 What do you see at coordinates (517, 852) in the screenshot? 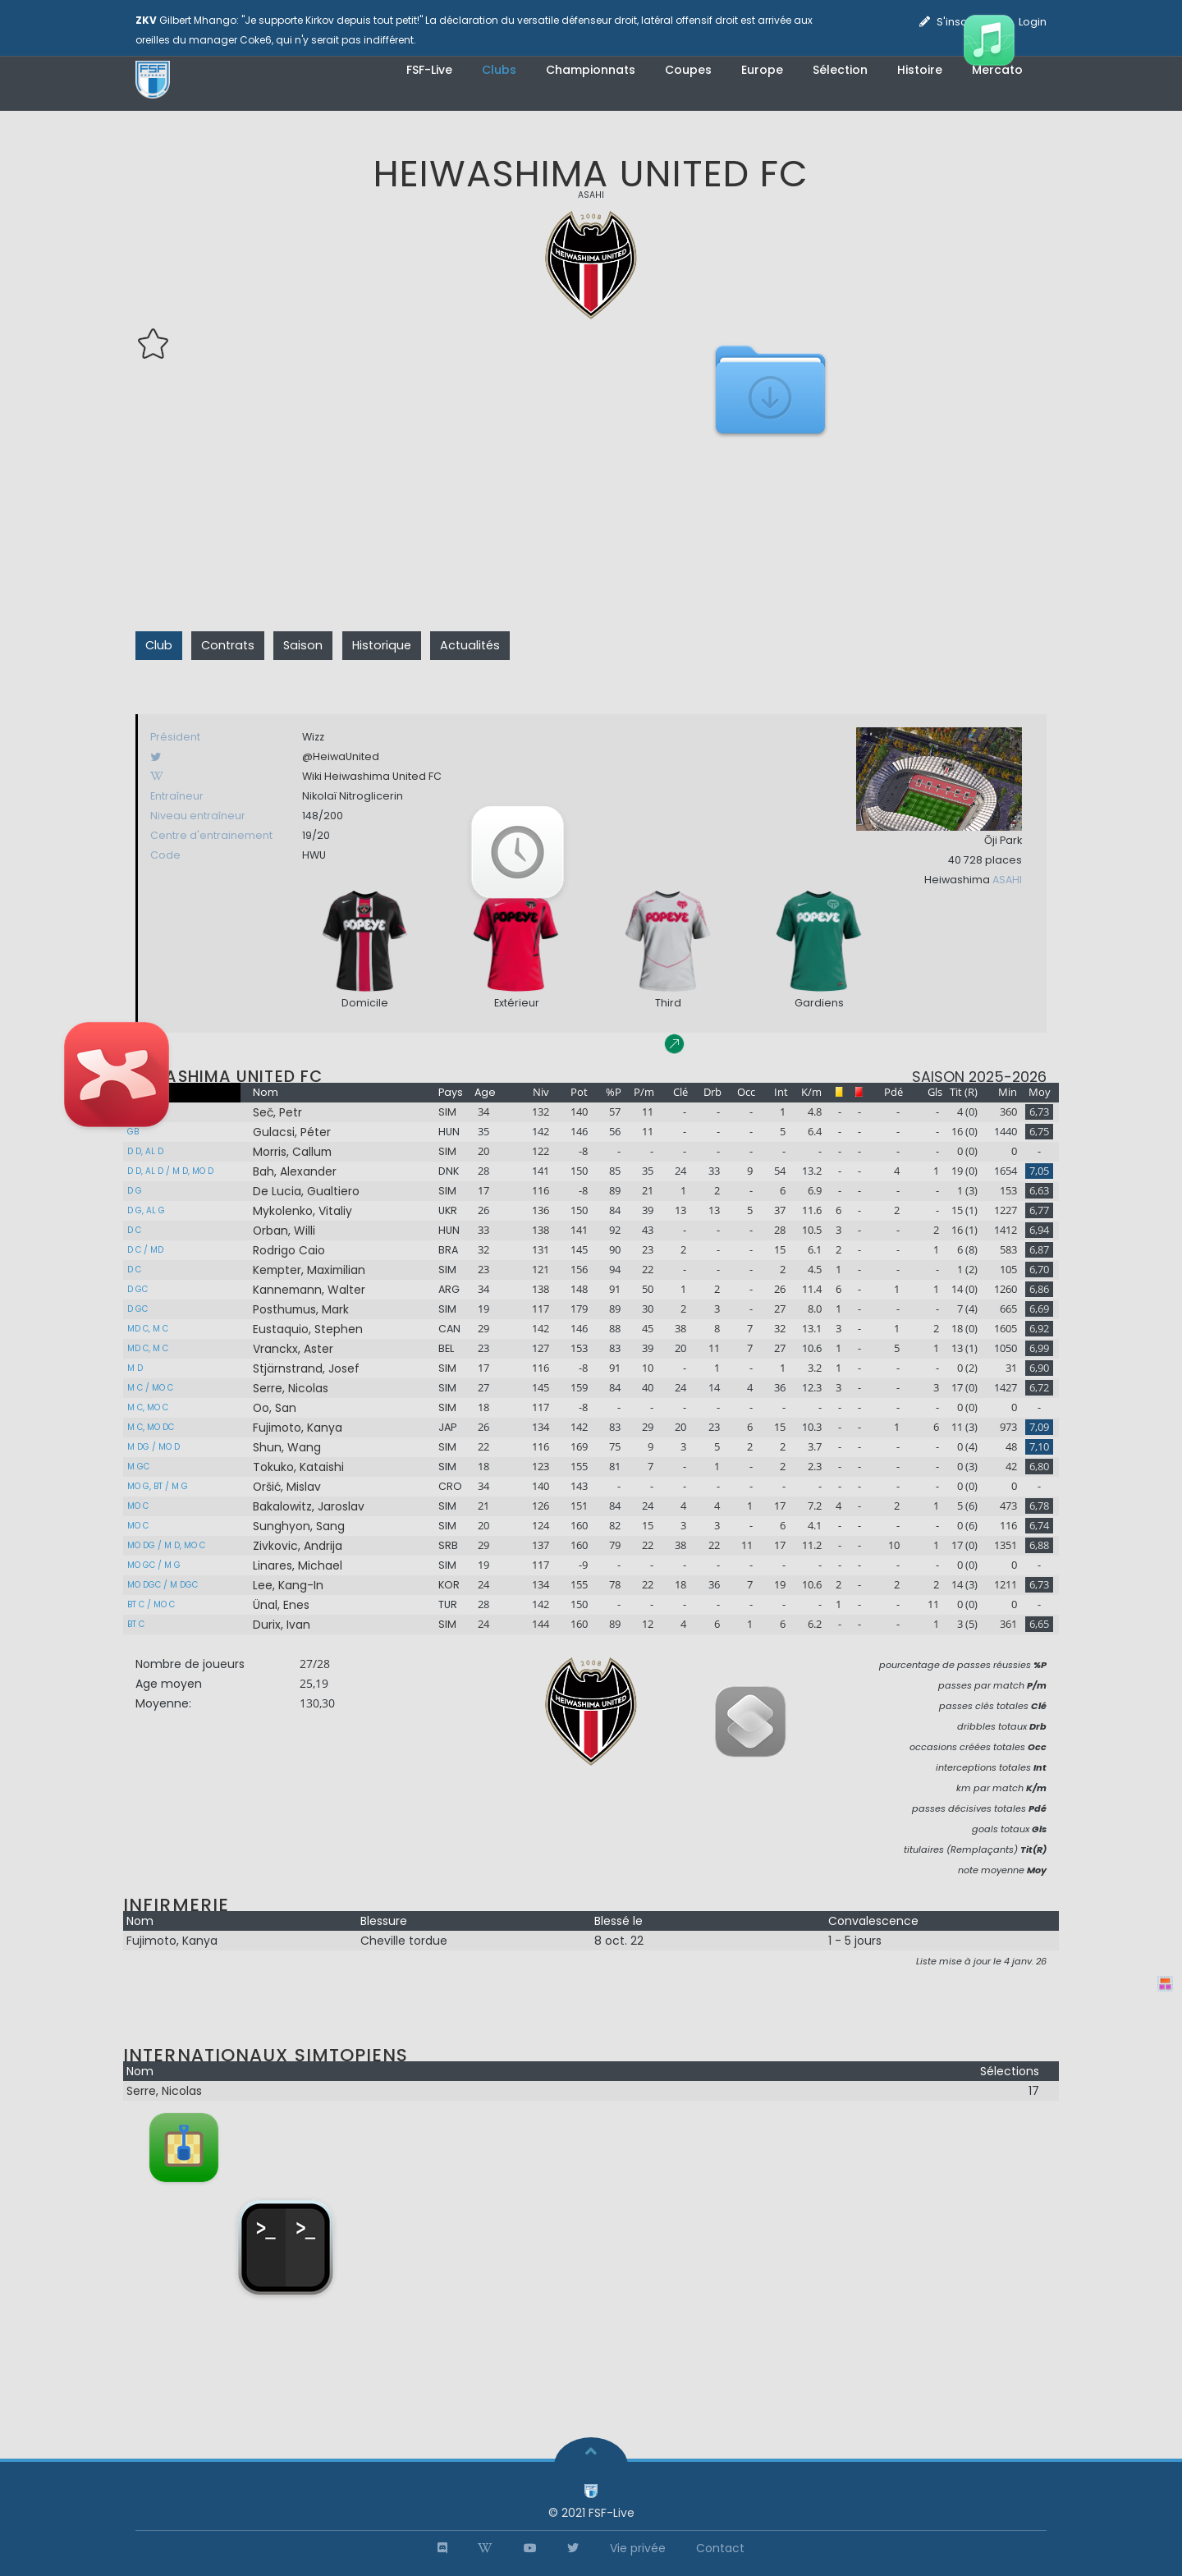
I see `image is loading or processing` at bounding box center [517, 852].